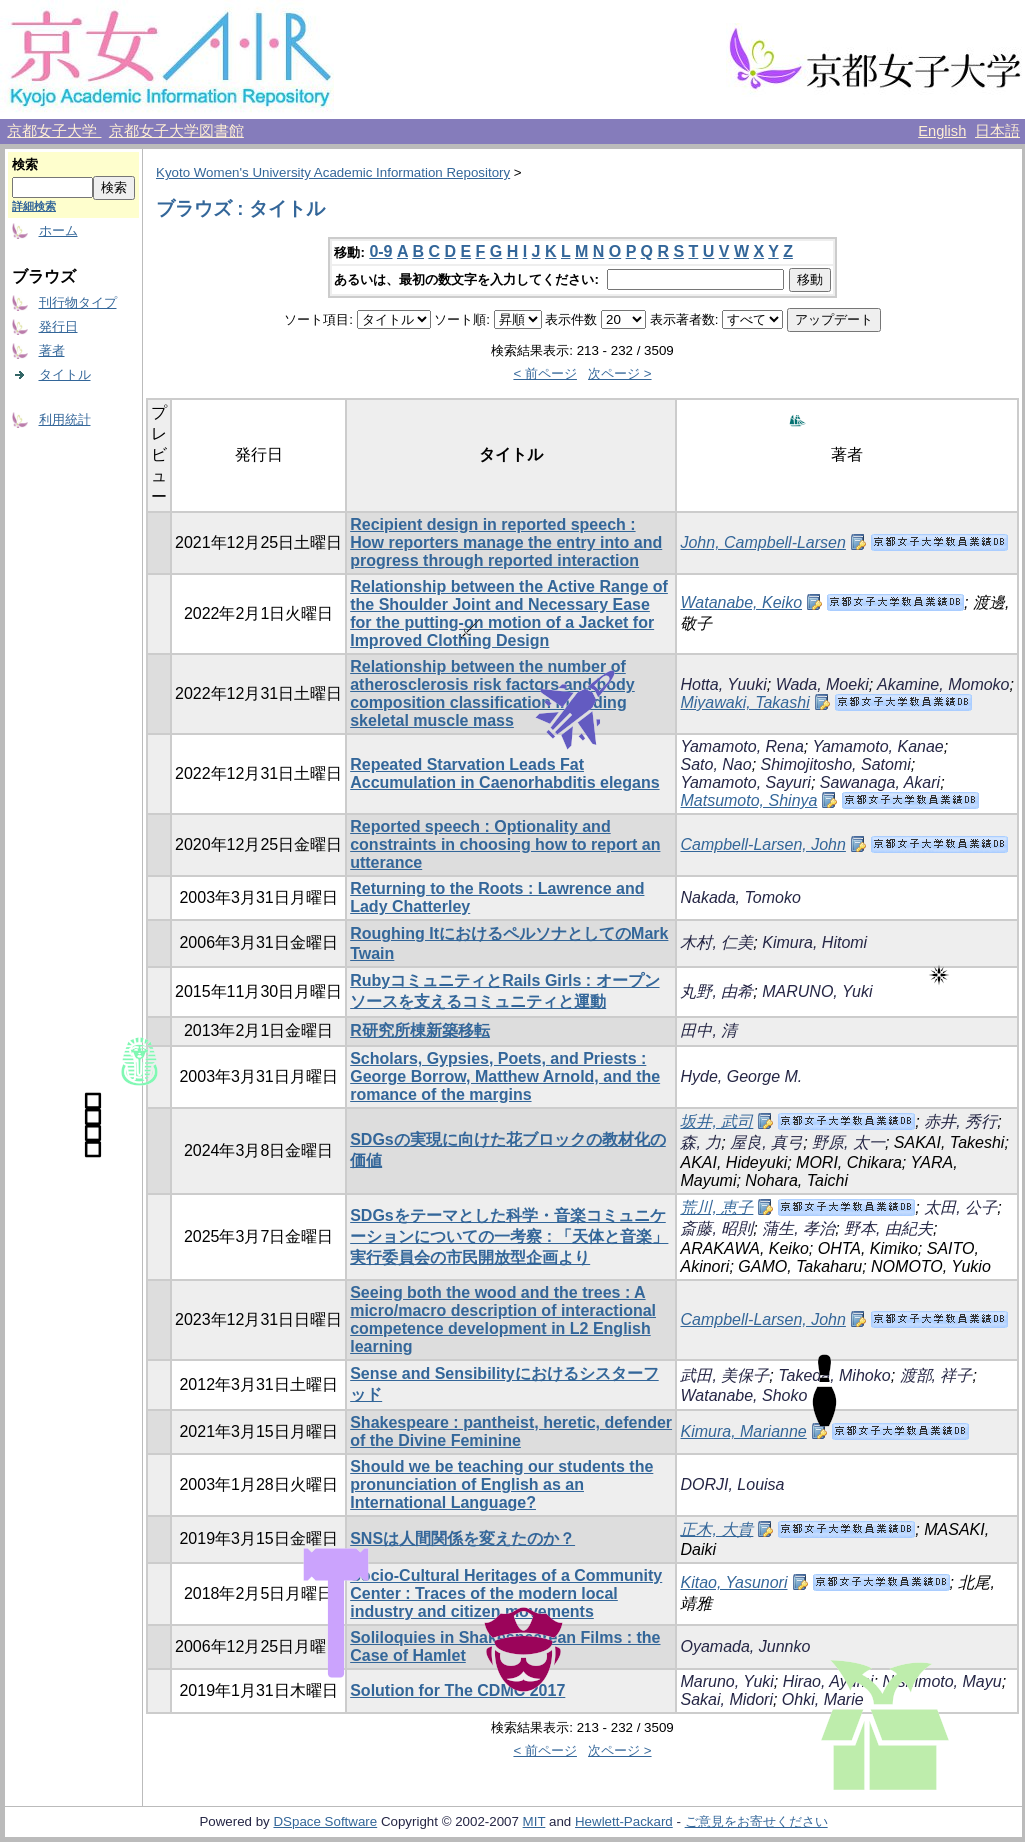 Image resolution: width=1025 pixels, height=1842 pixels. What do you see at coordinates (824, 1390) in the screenshot?
I see `access bowling game or activity` at bounding box center [824, 1390].